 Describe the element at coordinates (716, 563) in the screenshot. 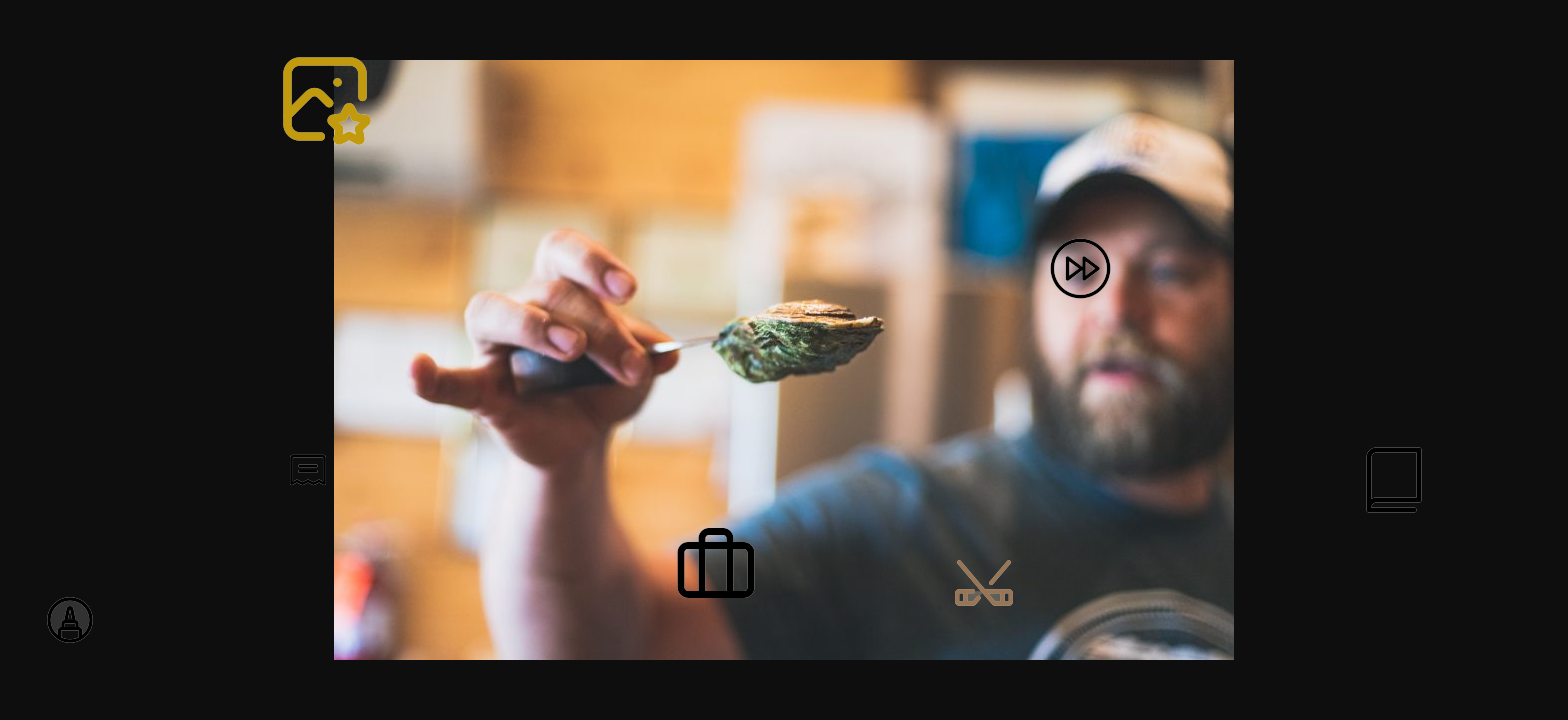

I see `access work or business documents` at that location.